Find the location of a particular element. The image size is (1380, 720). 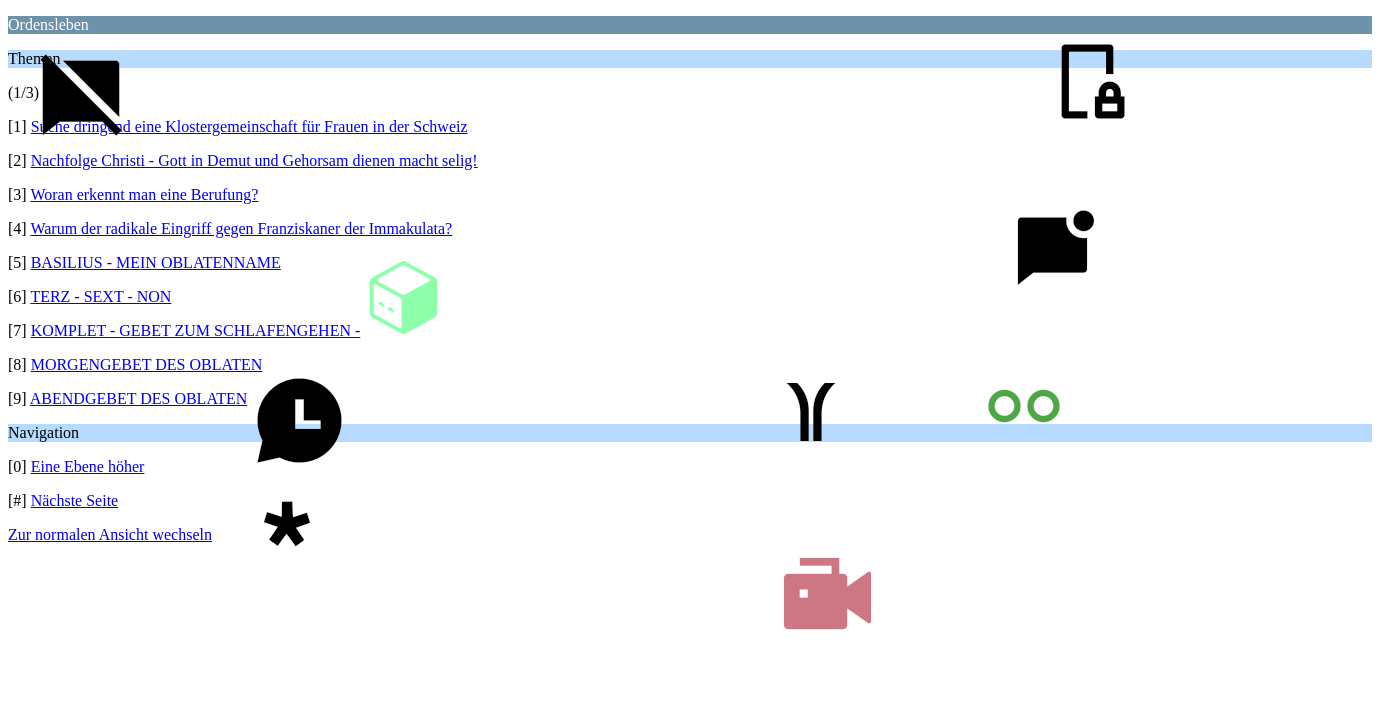

view chat history is located at coordinates (299, 420).